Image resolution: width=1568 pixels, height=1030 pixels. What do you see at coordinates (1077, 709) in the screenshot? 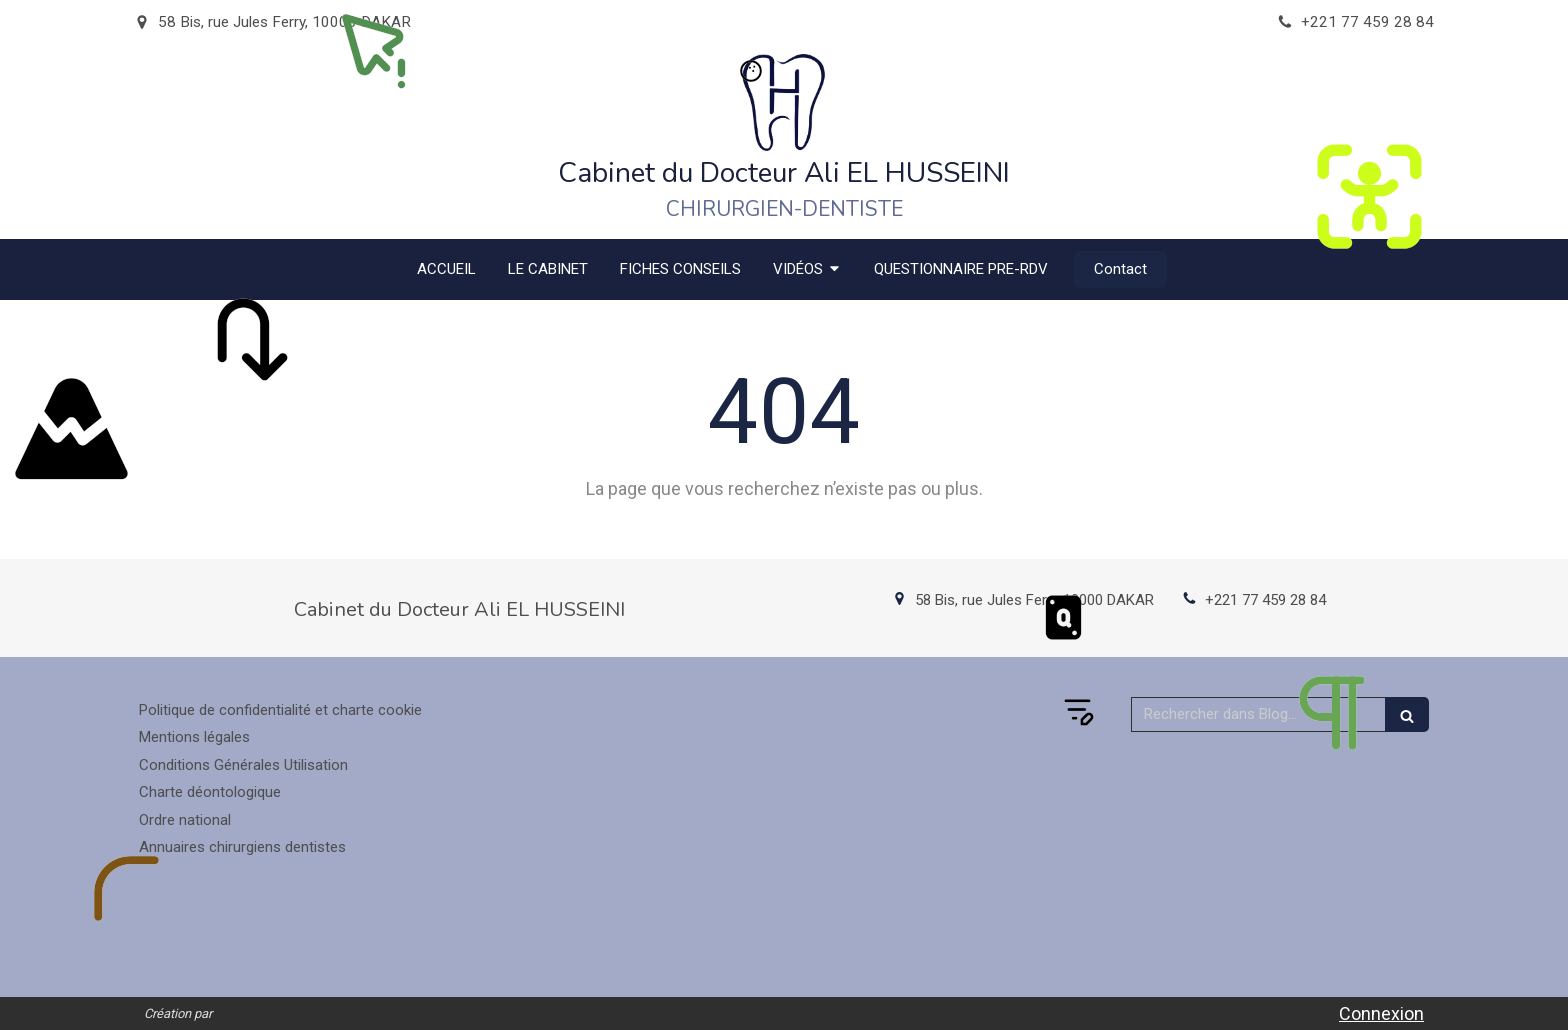
I see `edit filter settings` at bounding box center [1077, 709].